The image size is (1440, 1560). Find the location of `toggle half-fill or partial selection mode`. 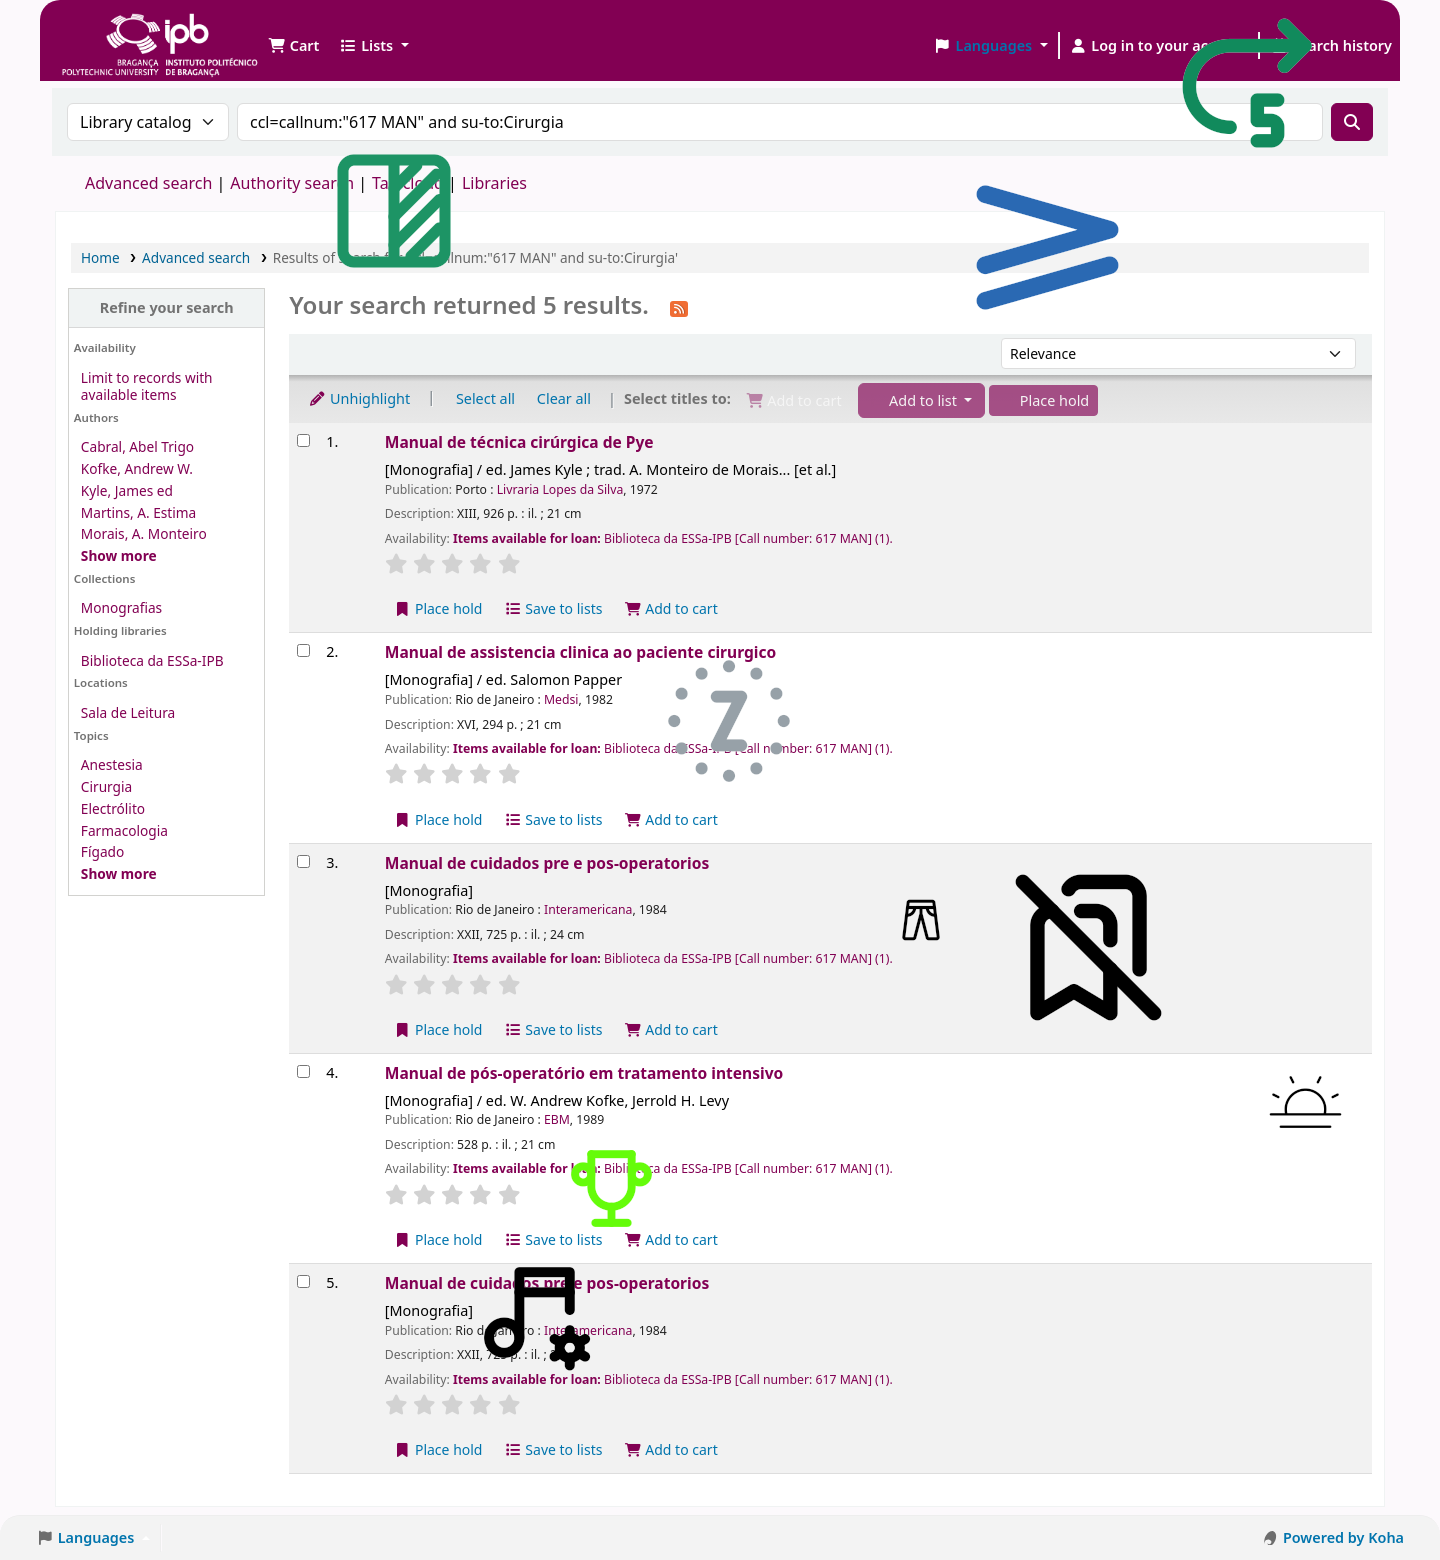

toggle half-fill or partial selection mode is located at coordinates (394, 211).